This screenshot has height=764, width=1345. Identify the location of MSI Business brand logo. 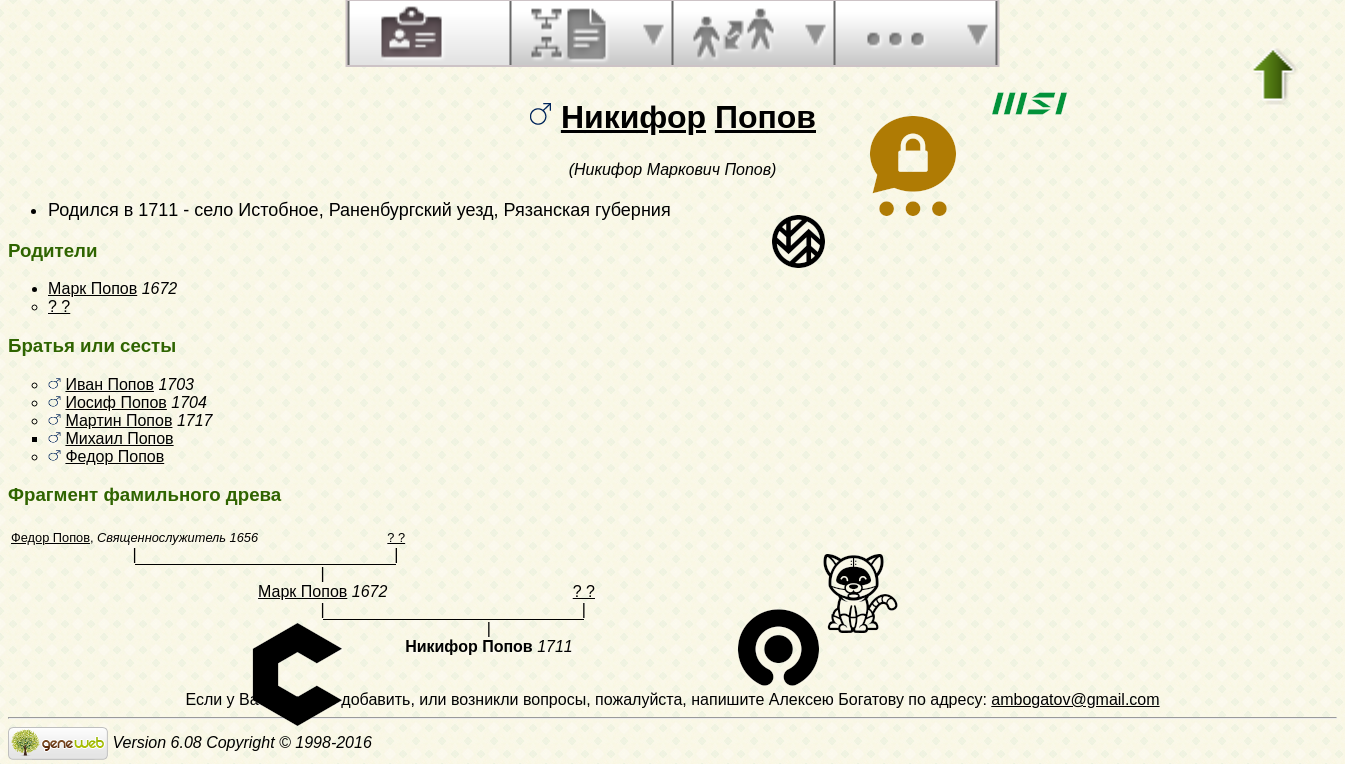
(1029, 103).